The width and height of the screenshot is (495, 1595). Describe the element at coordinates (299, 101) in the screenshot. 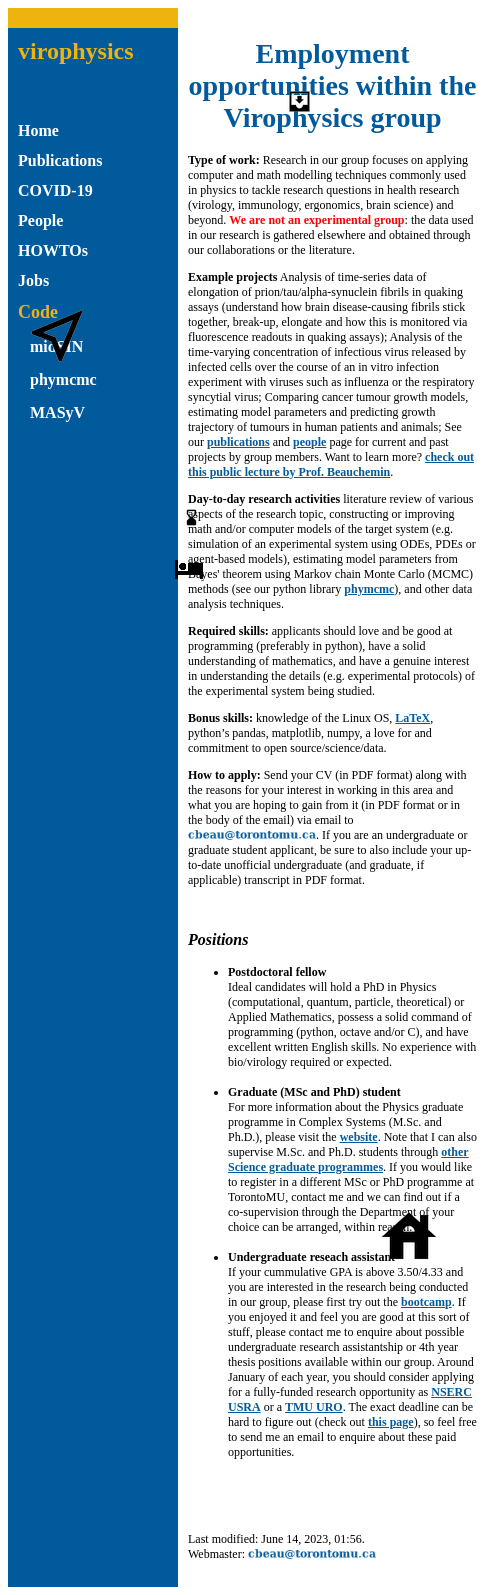

I see `move message to inbox` at that location.